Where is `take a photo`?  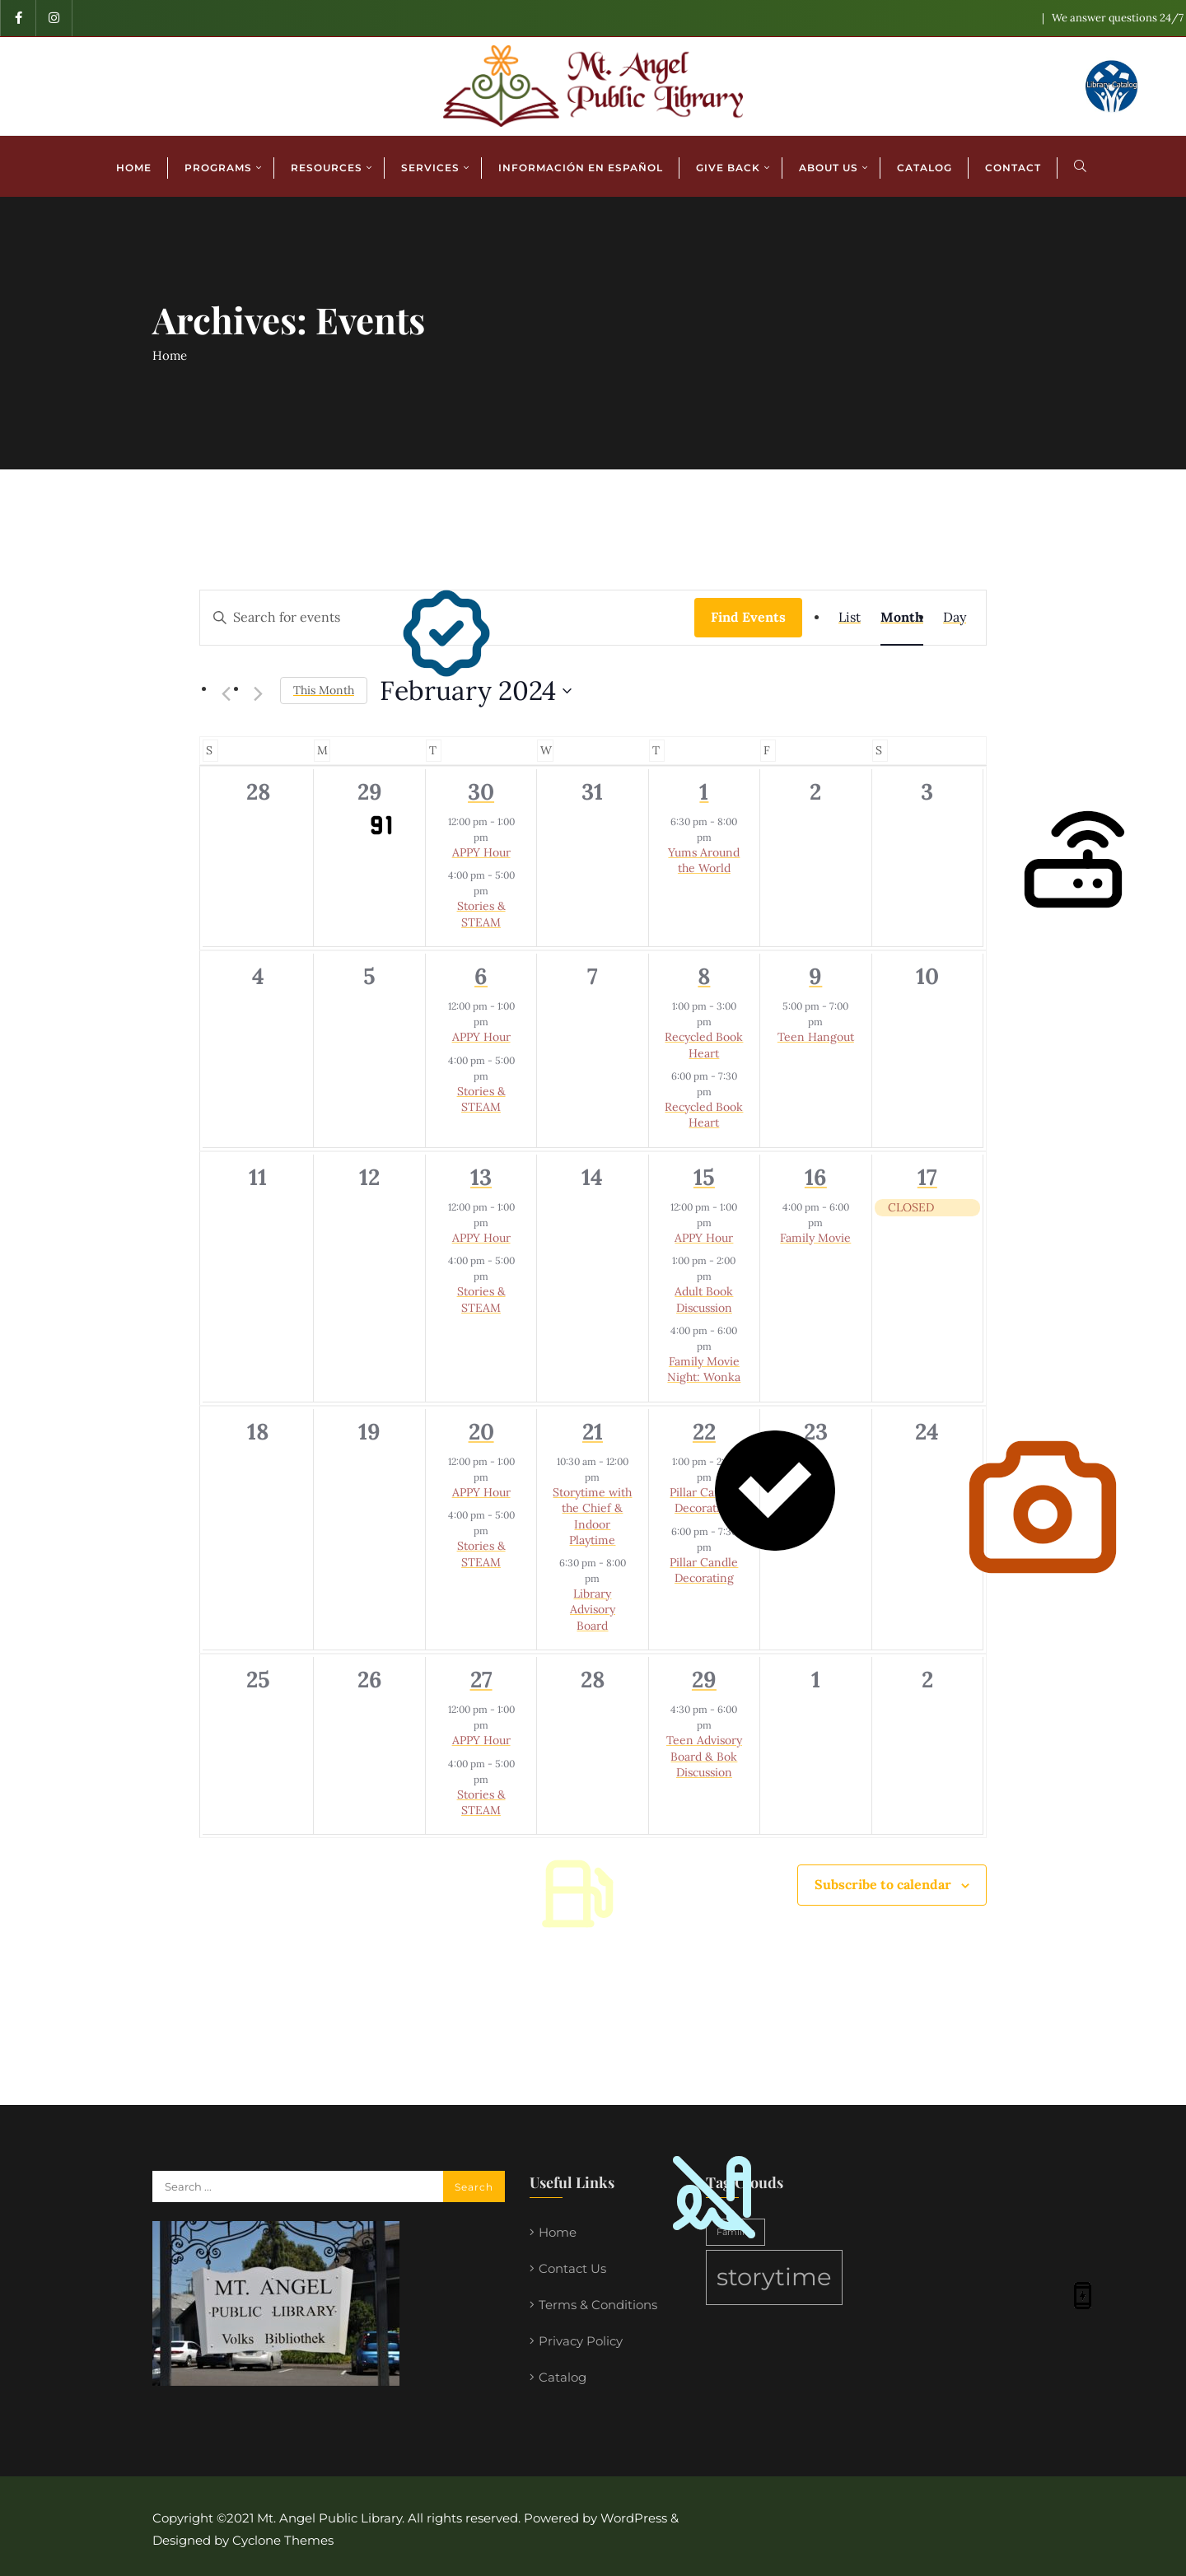
take a photo is located at coordinates (1043, 1507).